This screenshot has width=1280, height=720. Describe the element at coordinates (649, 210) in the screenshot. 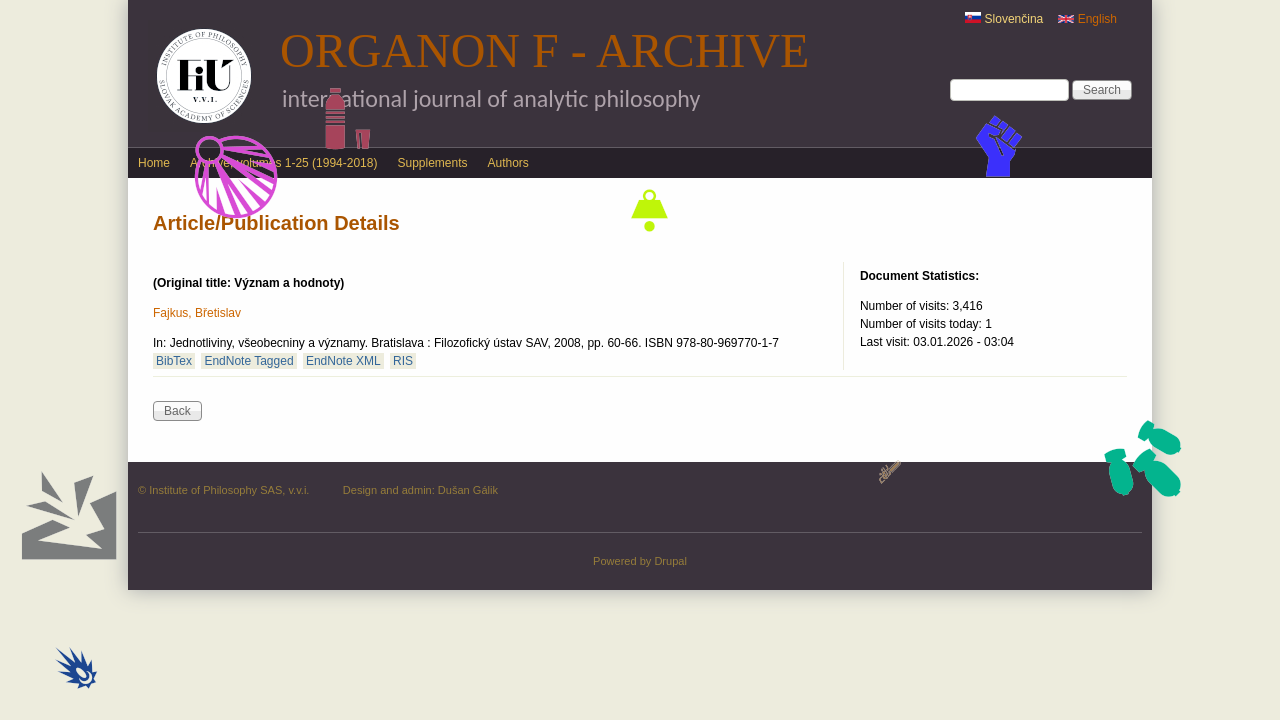

I see `indicates a crushing or weight-based attack in a game` at that location.